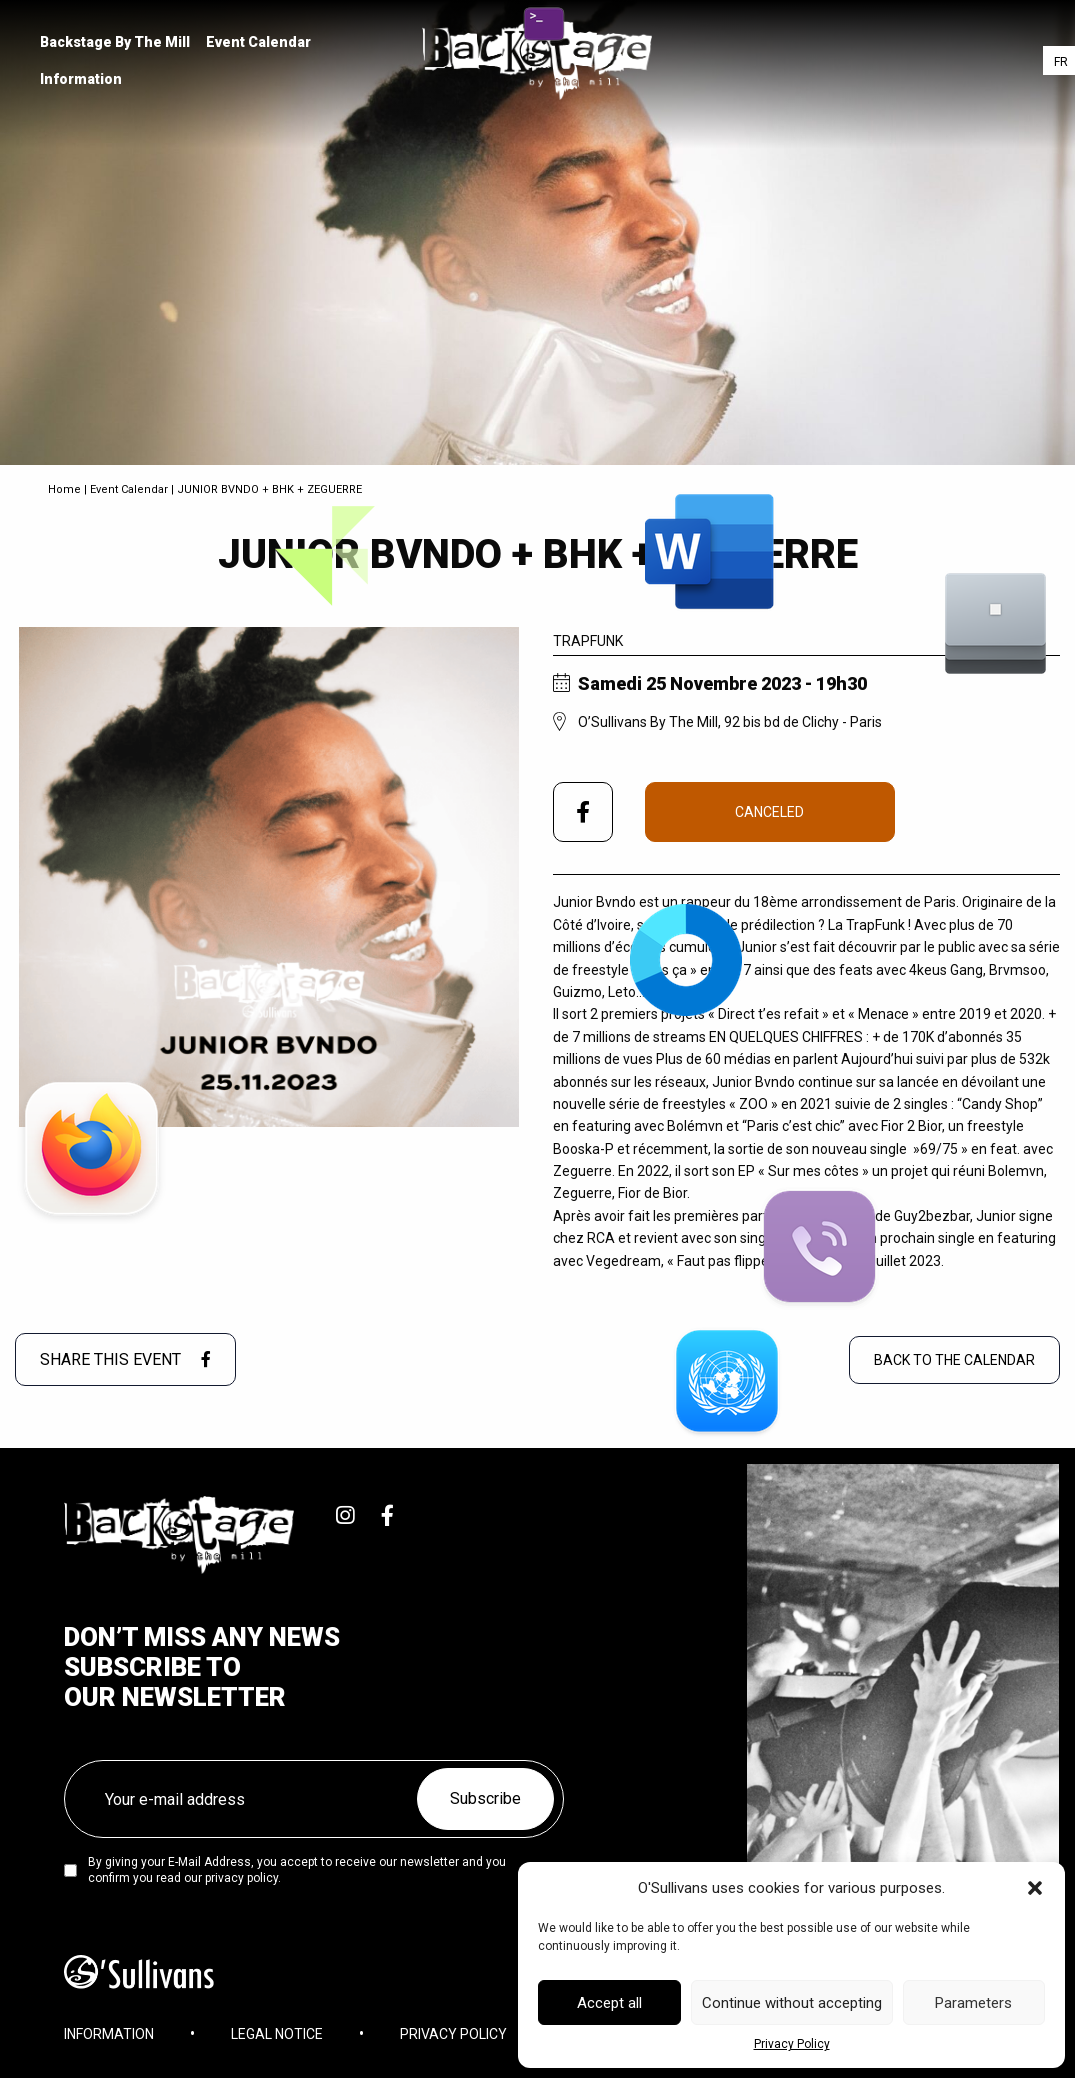 Image resolution: width=1075 pixels, height=2078 pixels. Describe the element at coordinates (544, 24) in the screenshot. I see `open root terminal with administrator privileges` at that location.